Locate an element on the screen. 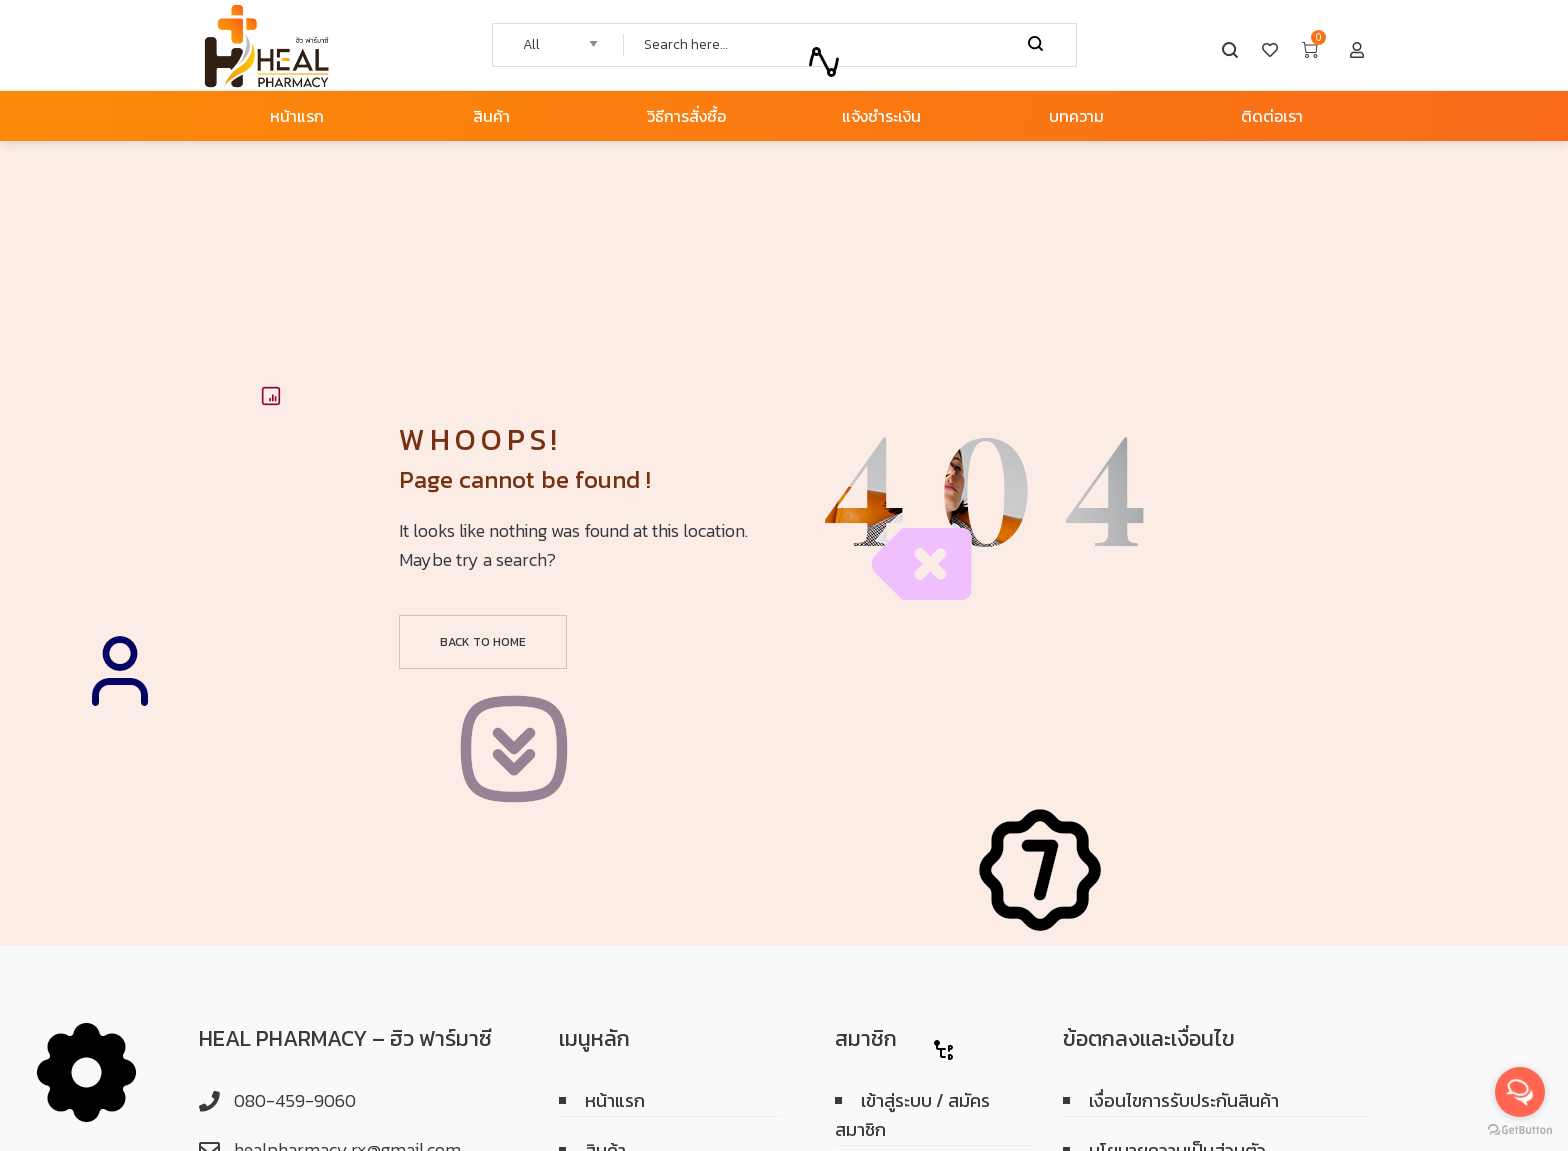 Image resolution: width=1568 pixels, height=1151 pixels. select automatic transmission mode is located at coordinates (944, 1050).